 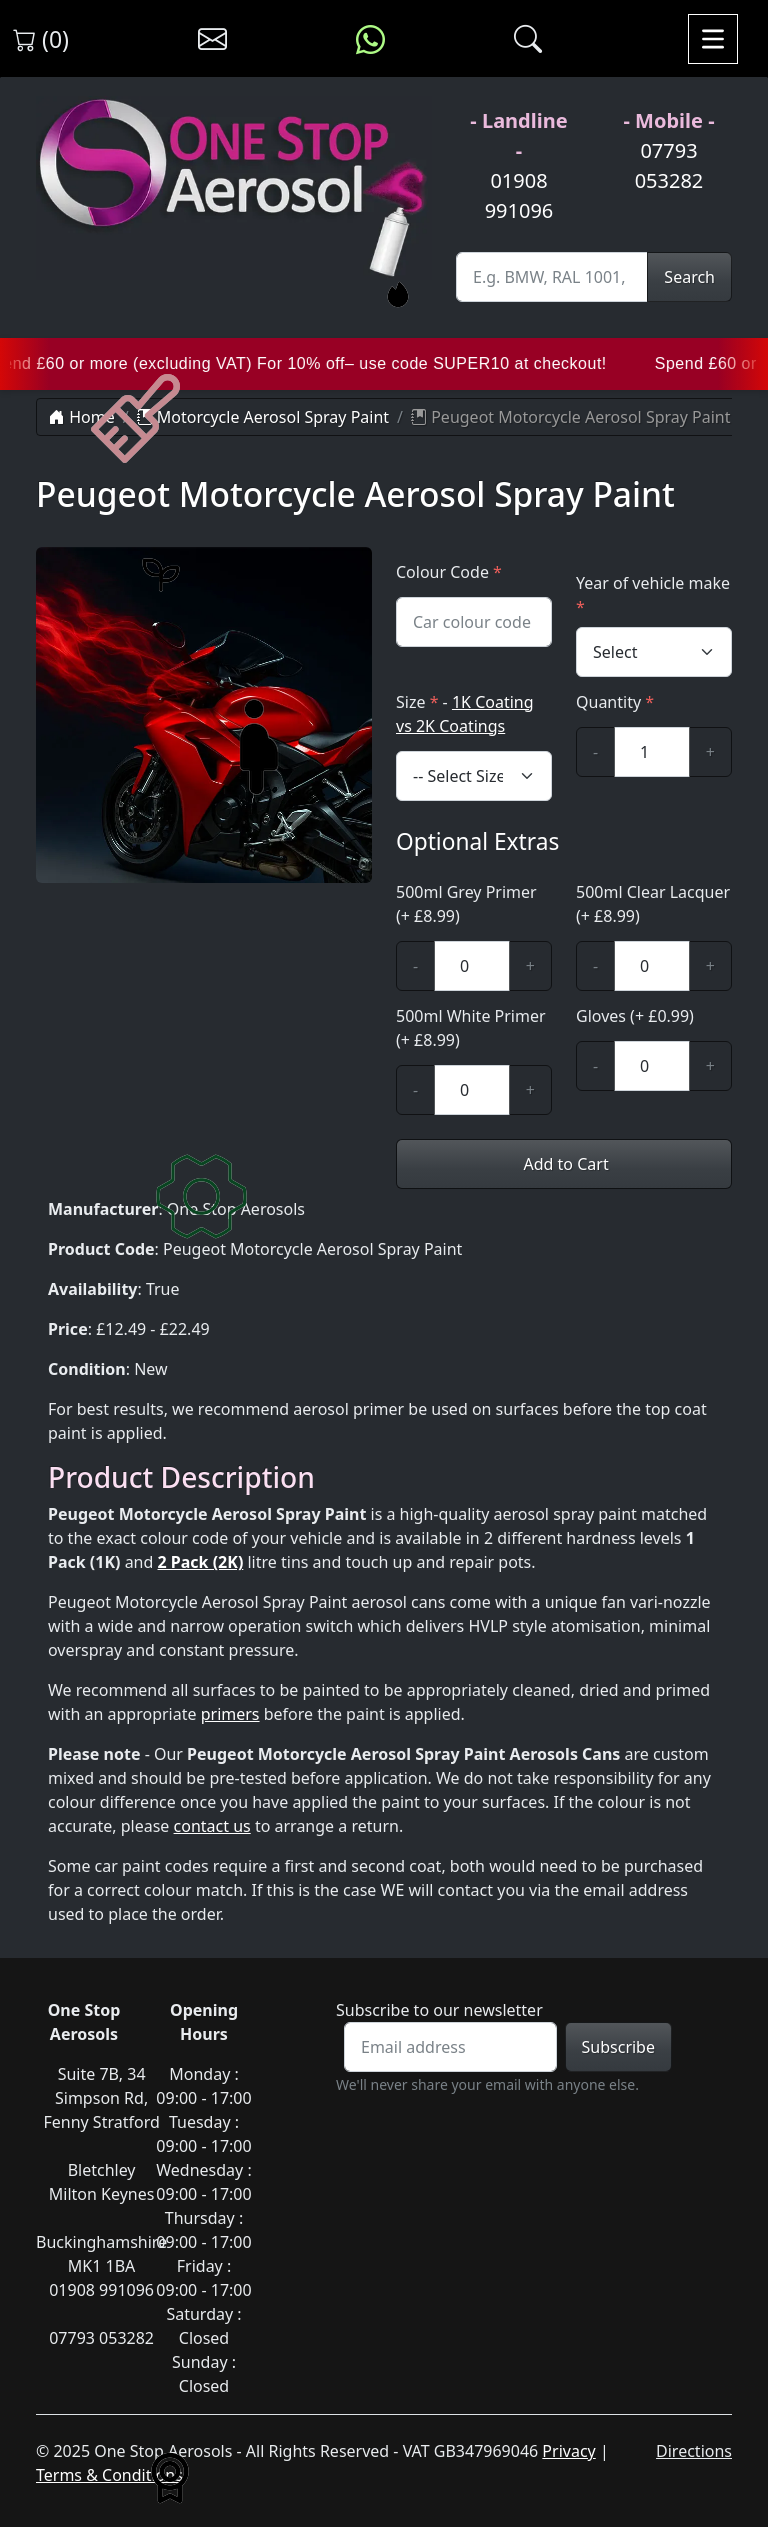 What do you see at coordinates (398, 295) in the screenshot?
I see `indicates trending or hot content` at bounding box center [398, 295].